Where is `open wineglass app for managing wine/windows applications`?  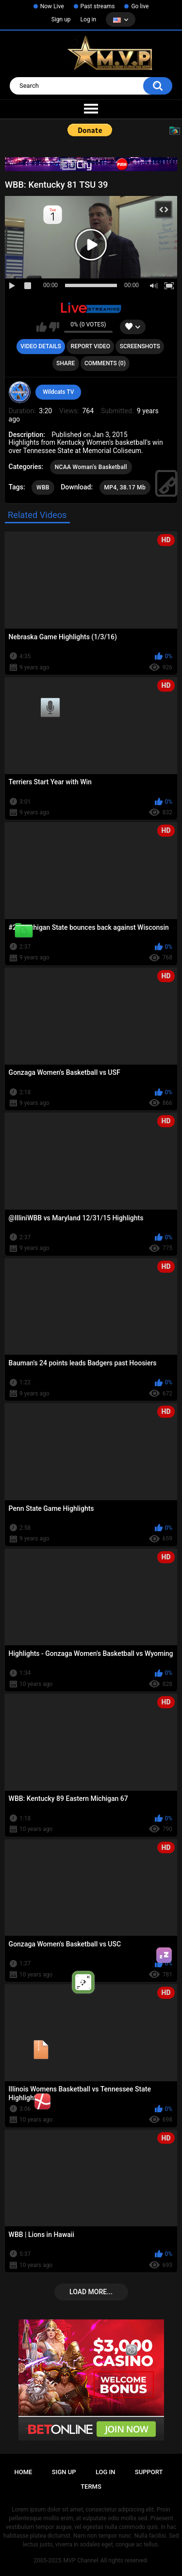 open wineglass app for managing wine/windows applications is located at coordinates (42, 2101).